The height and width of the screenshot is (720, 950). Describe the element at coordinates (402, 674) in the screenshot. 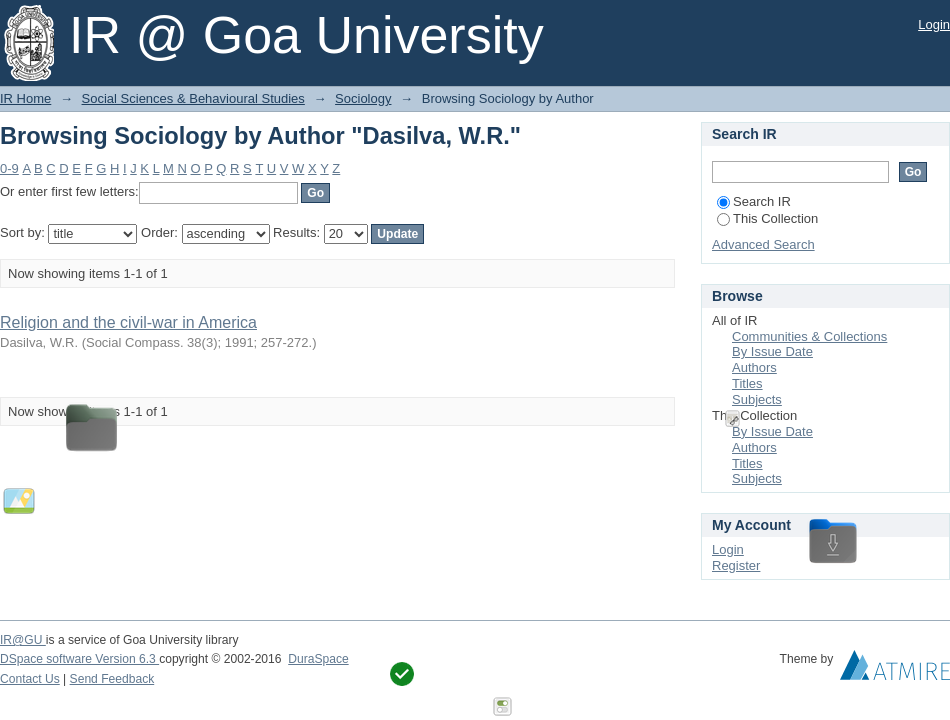

I see `indicates a selected or checked item` at that location.